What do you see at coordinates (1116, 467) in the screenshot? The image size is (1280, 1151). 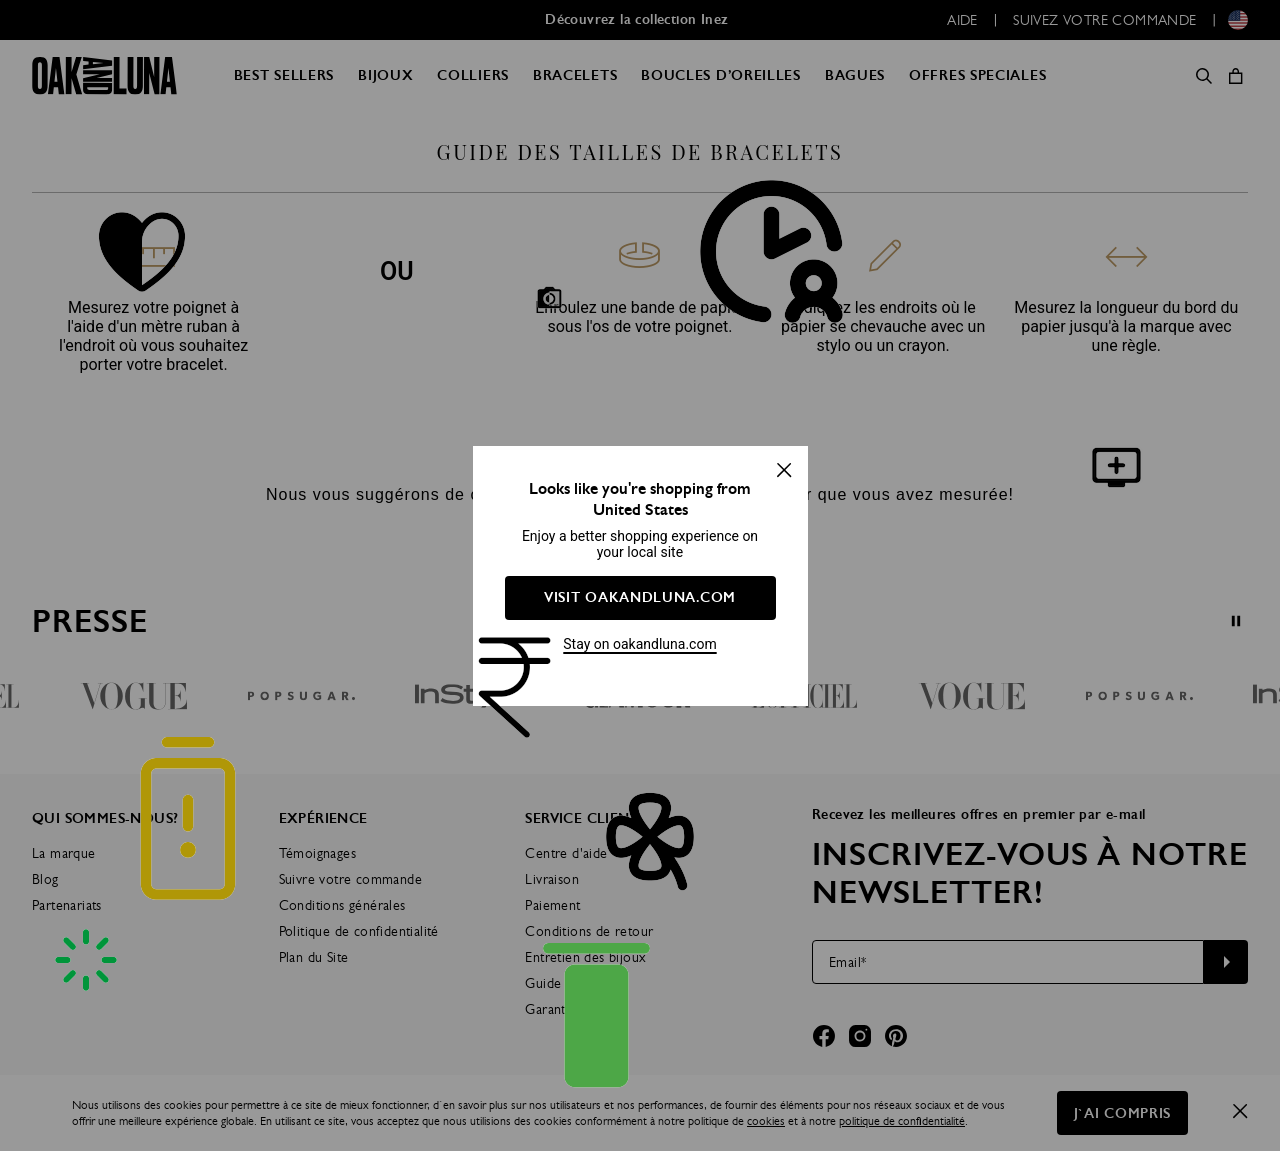 I see `add video to watch queue` at bounding box center [1116, 467].